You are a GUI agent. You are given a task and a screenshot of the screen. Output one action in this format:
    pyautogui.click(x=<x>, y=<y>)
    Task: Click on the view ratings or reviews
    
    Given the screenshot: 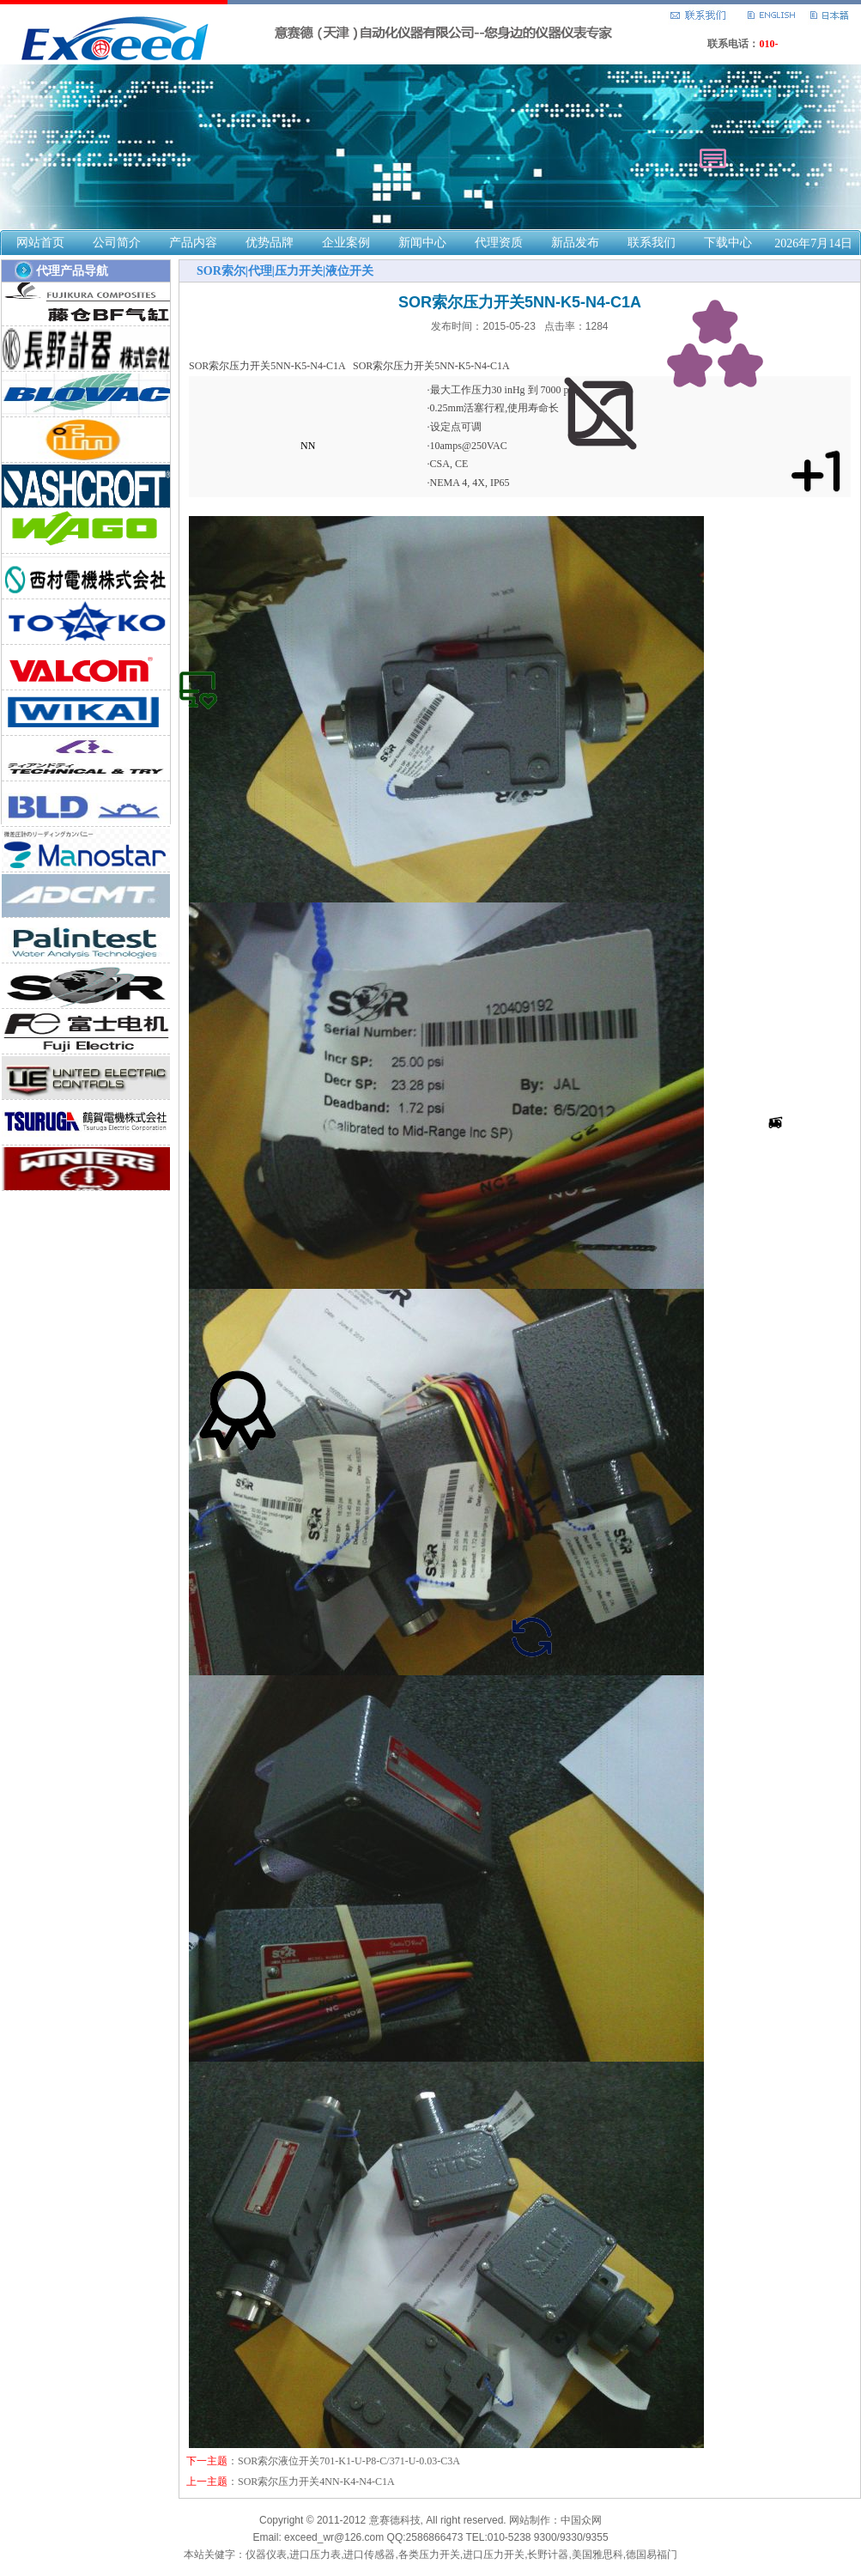 What is the action you would take?
    pyautogui.click(x=715, y=343)
    